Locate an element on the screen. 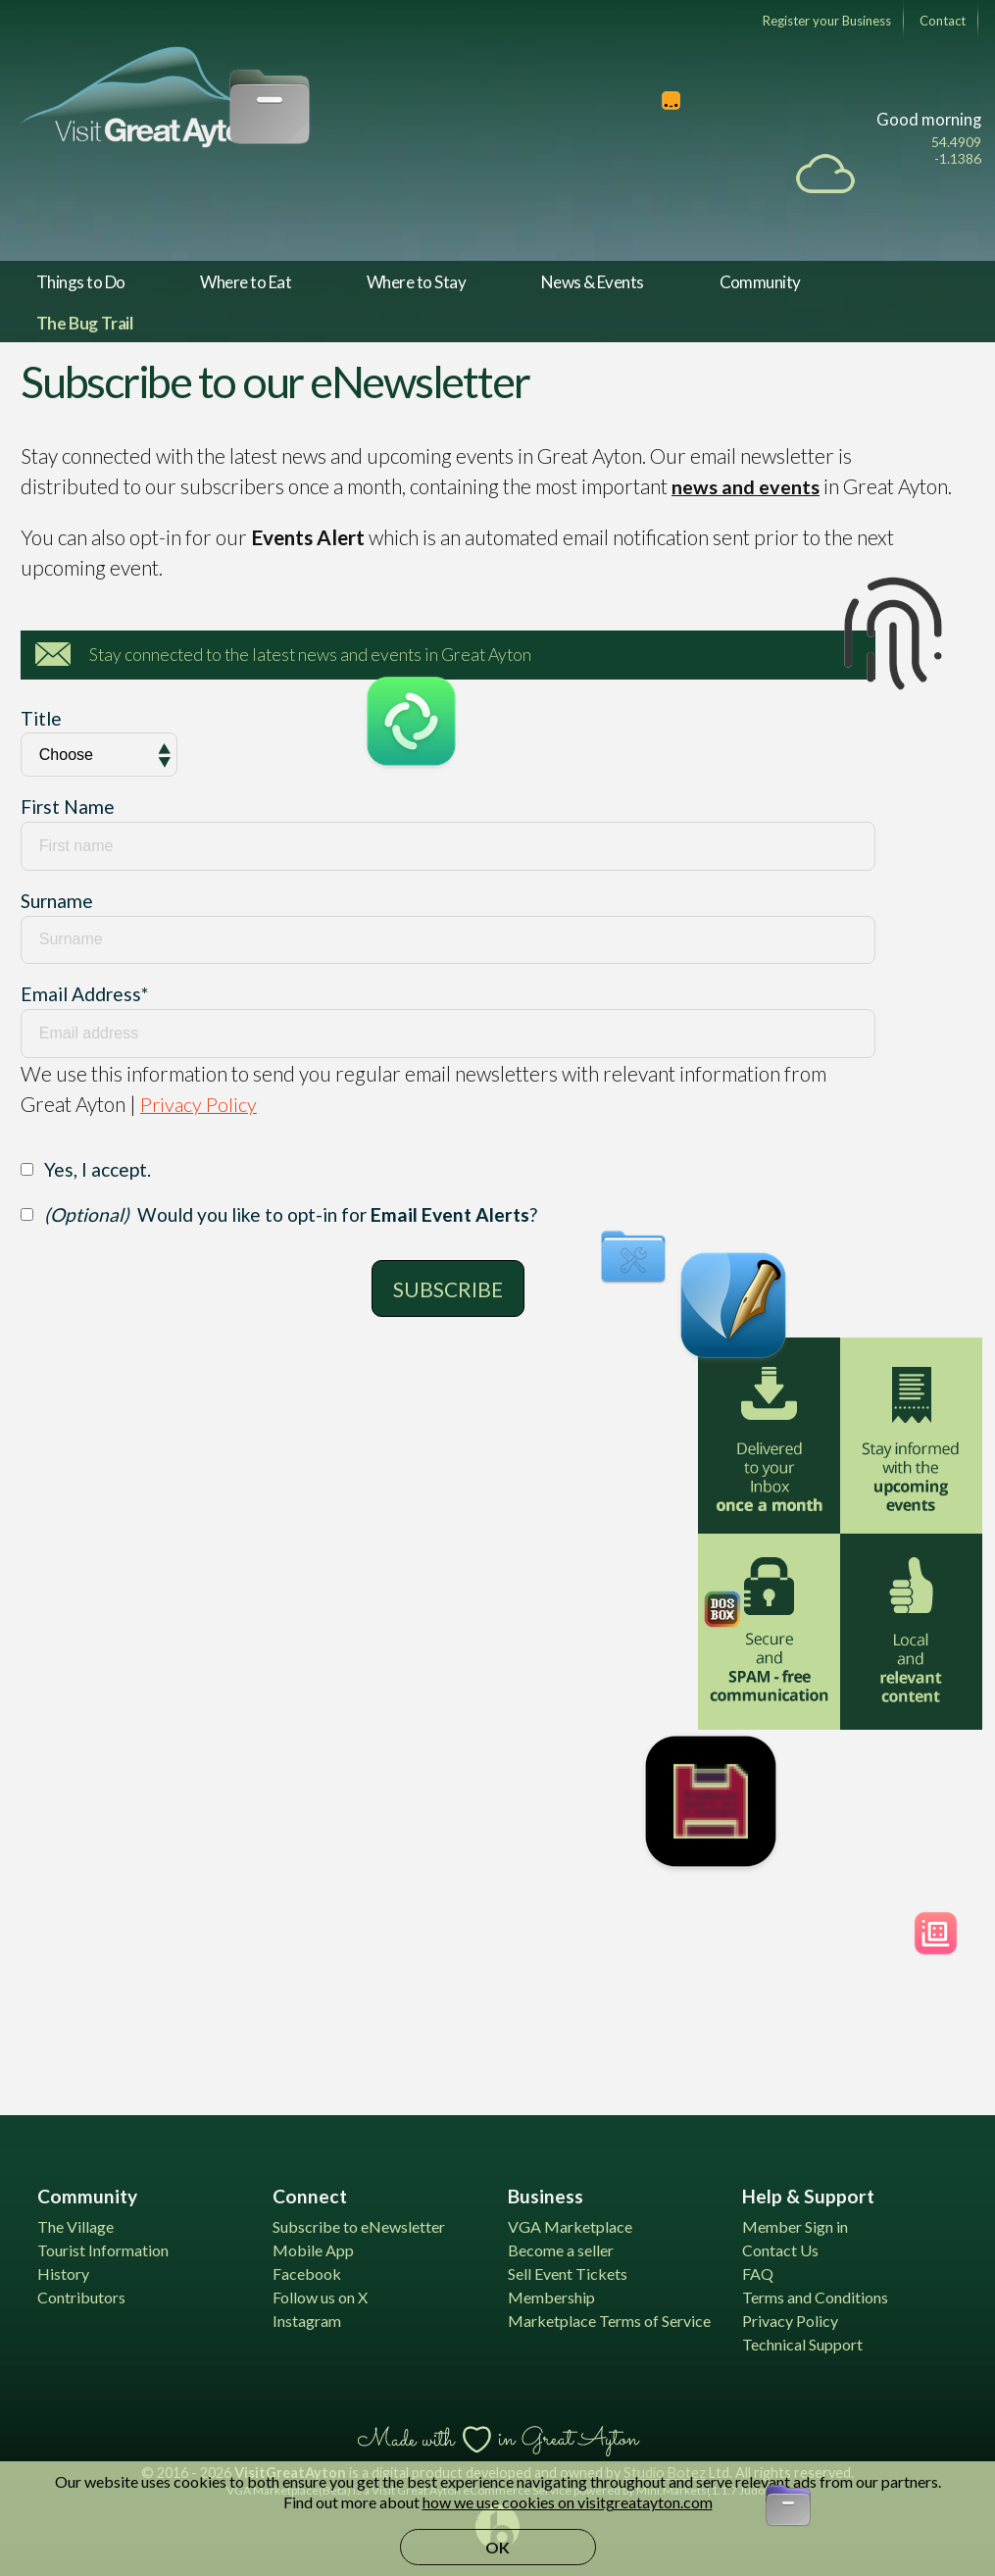 The width and height of the screenshot is (995, 2576). open the file manager application is located at coordinates (270, 107).